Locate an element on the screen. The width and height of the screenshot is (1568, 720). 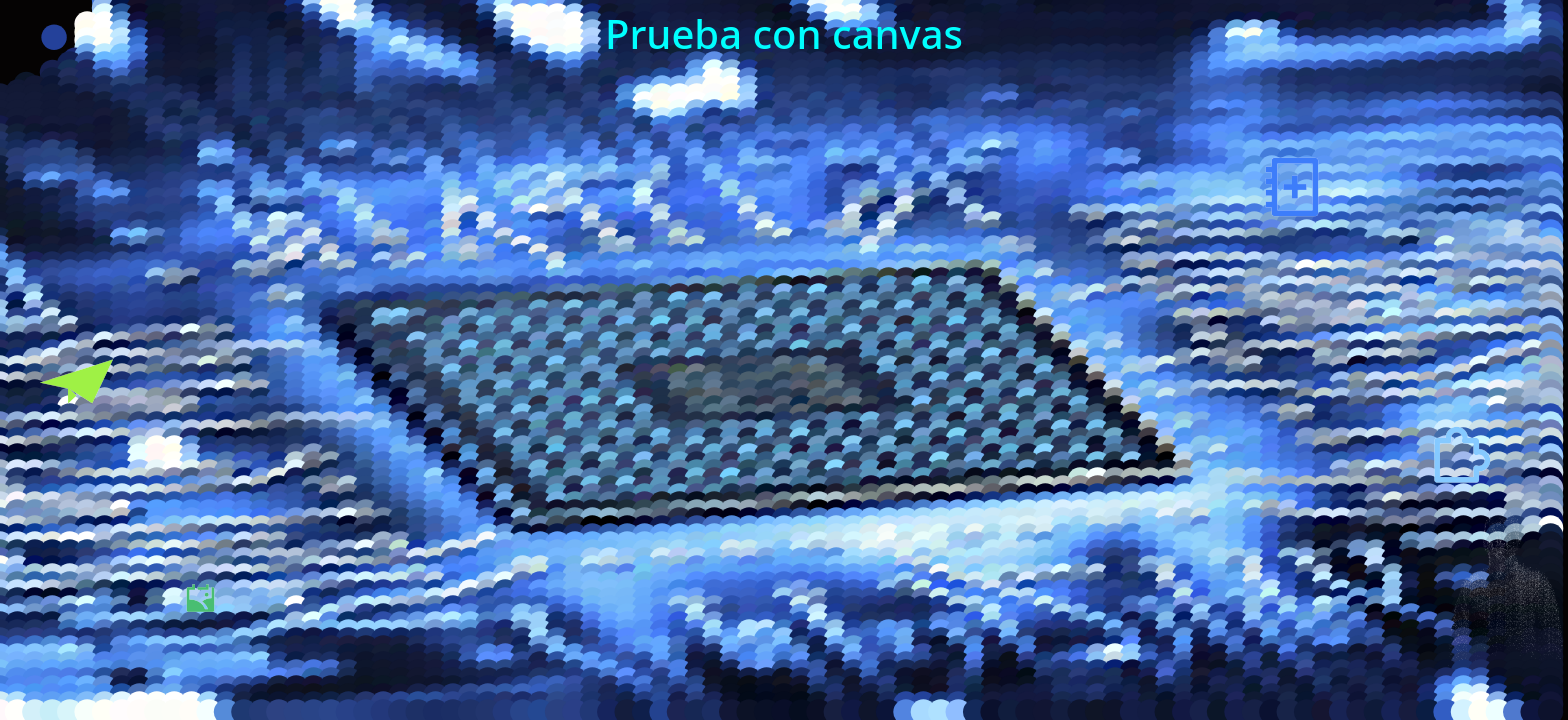
access health records or medical history is located at coordinates (1292, 187).